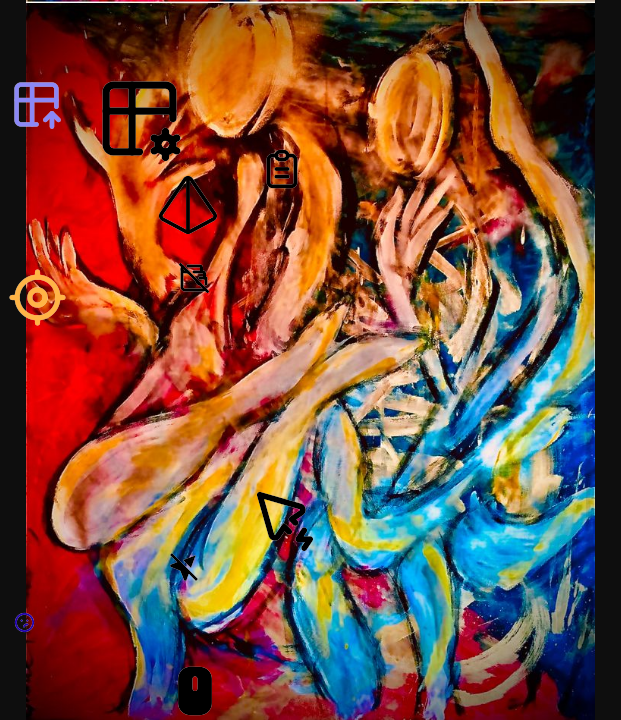  What do you see at coordinates (24, 622) in the screenshot?
I see `indicate user frustration or negative feedback` at bounding box center [24, 622].